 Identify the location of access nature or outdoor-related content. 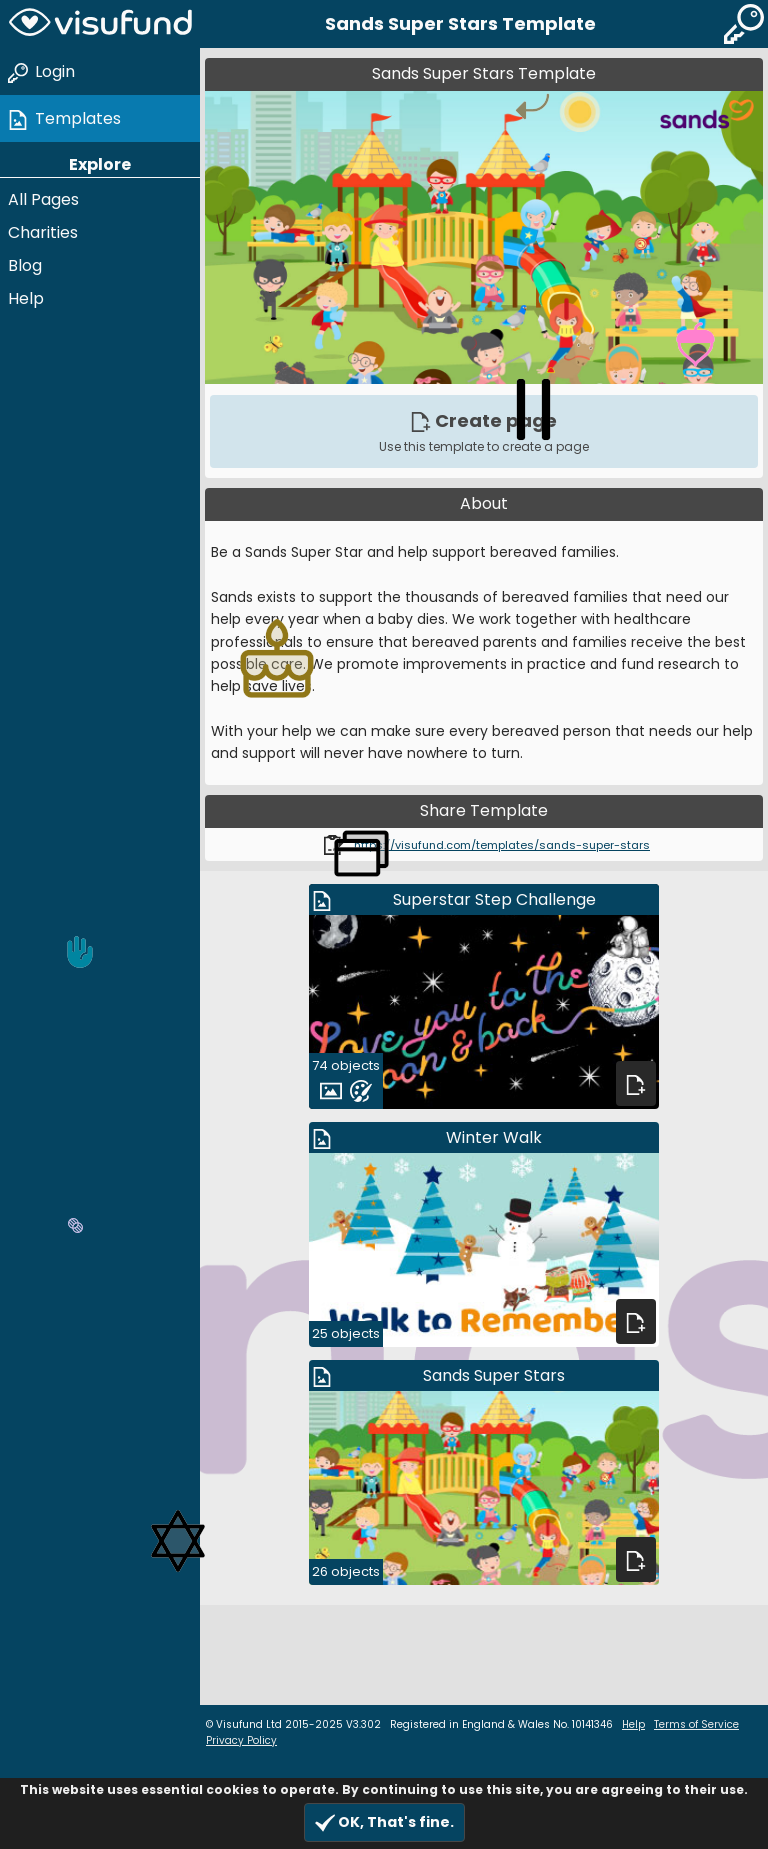
(695, 344).